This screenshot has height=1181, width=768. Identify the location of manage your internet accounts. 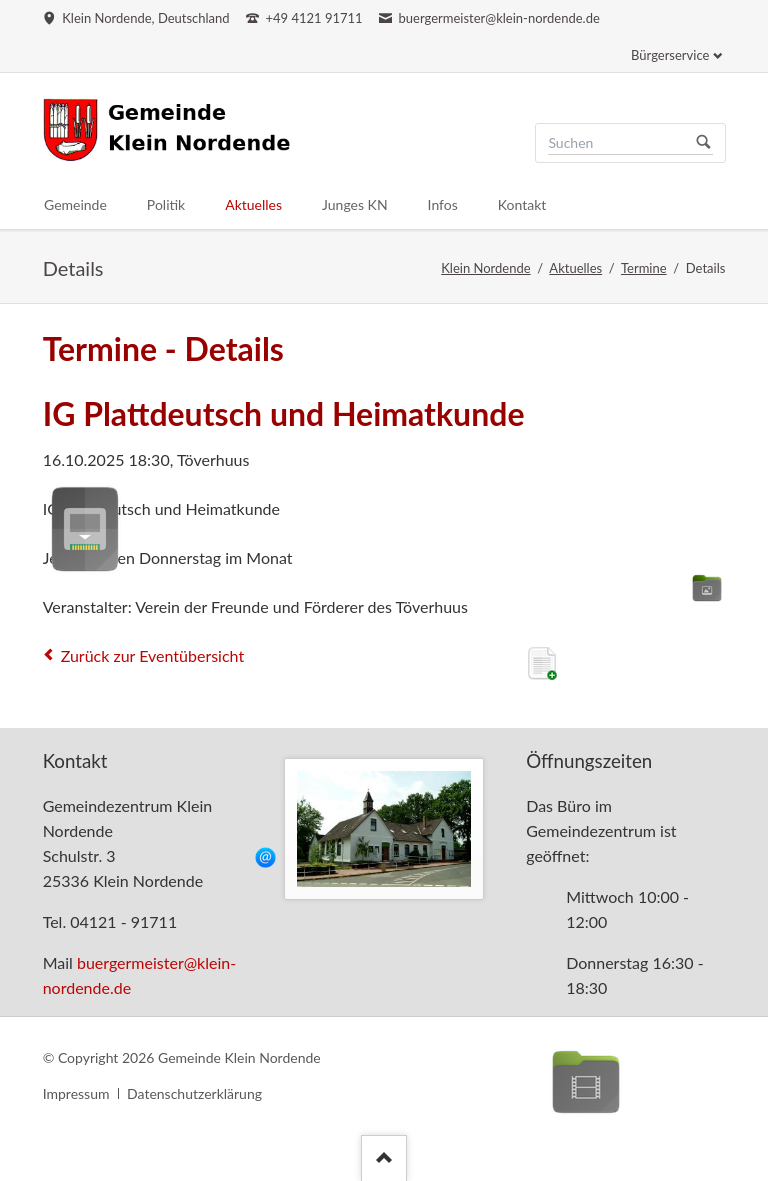
(265, 857).